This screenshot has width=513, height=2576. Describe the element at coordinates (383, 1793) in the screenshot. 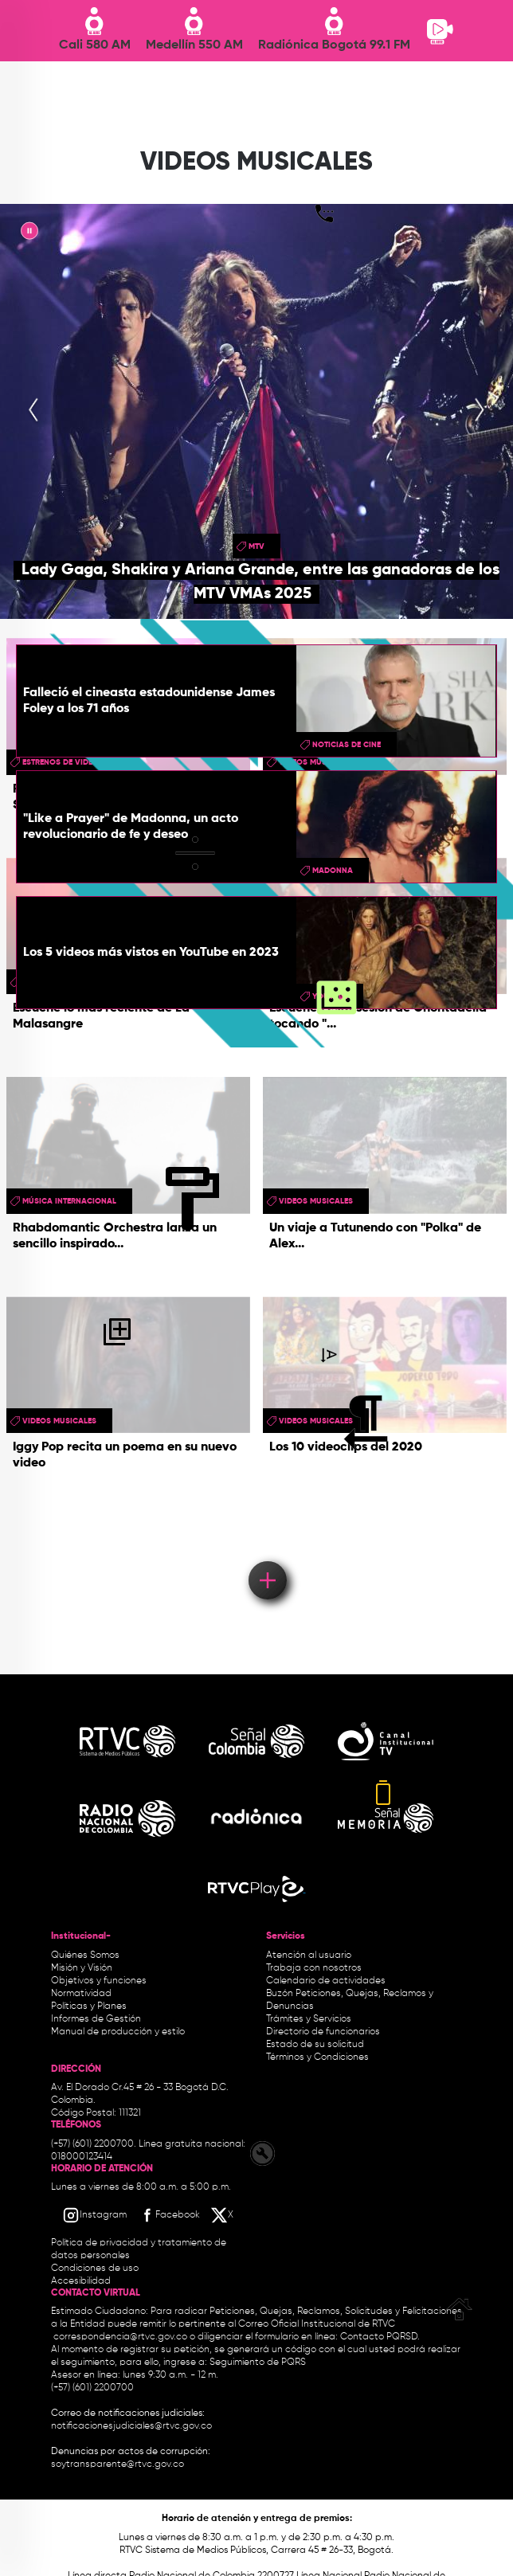

I see `indicates empty or depleted battery` at that location.